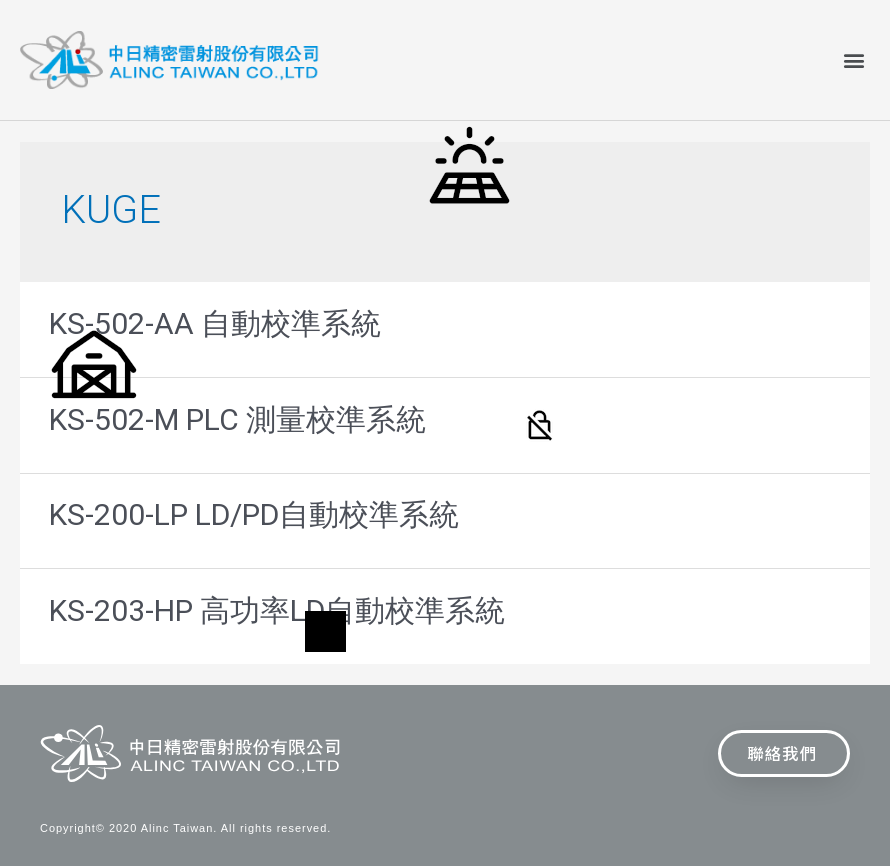 This screenshot has height=866, width=890. I want to click on indicates an unencrypted or insecure connection, so click(539, 425).